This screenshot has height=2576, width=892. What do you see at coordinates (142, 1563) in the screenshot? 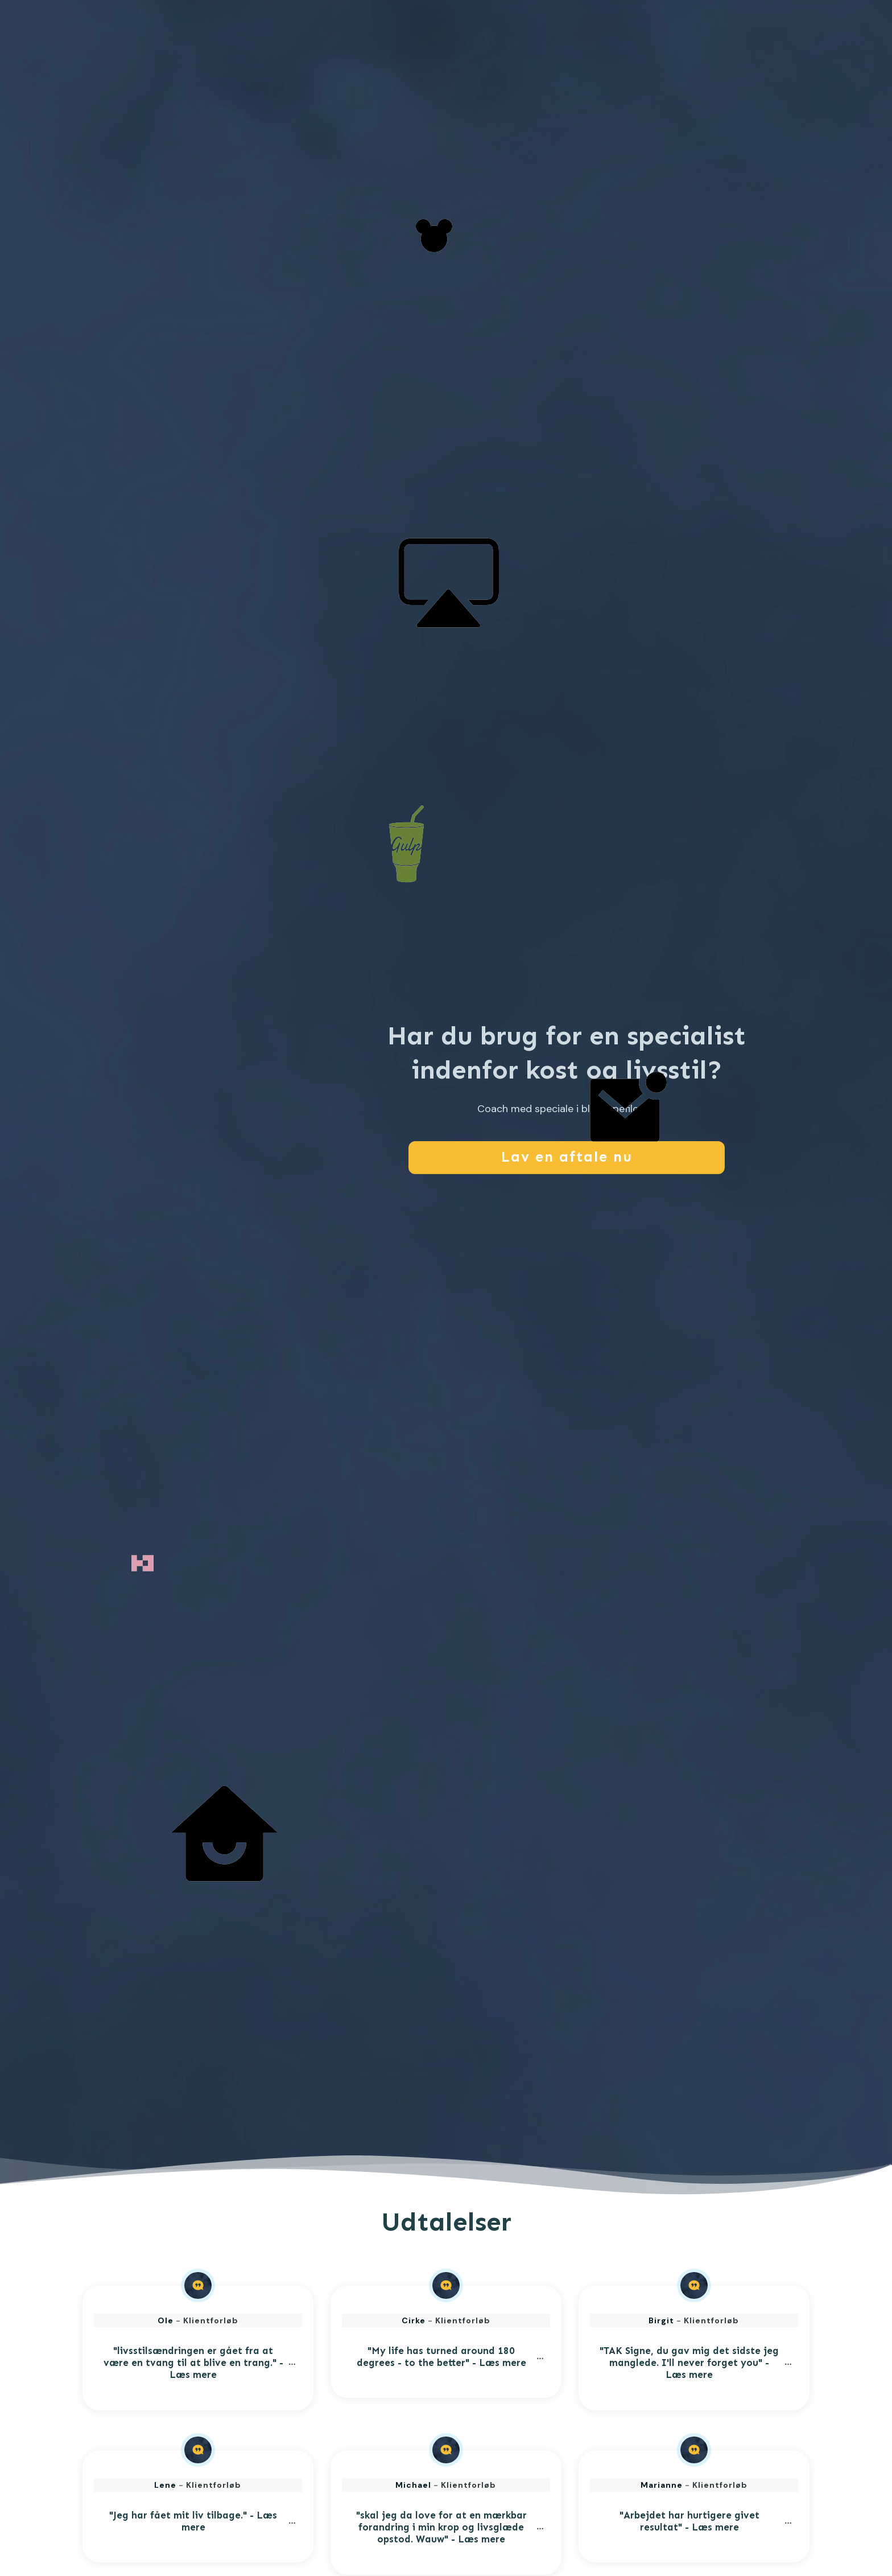
I see `better auth authentication service logo` at bounding box center [142, 1563].